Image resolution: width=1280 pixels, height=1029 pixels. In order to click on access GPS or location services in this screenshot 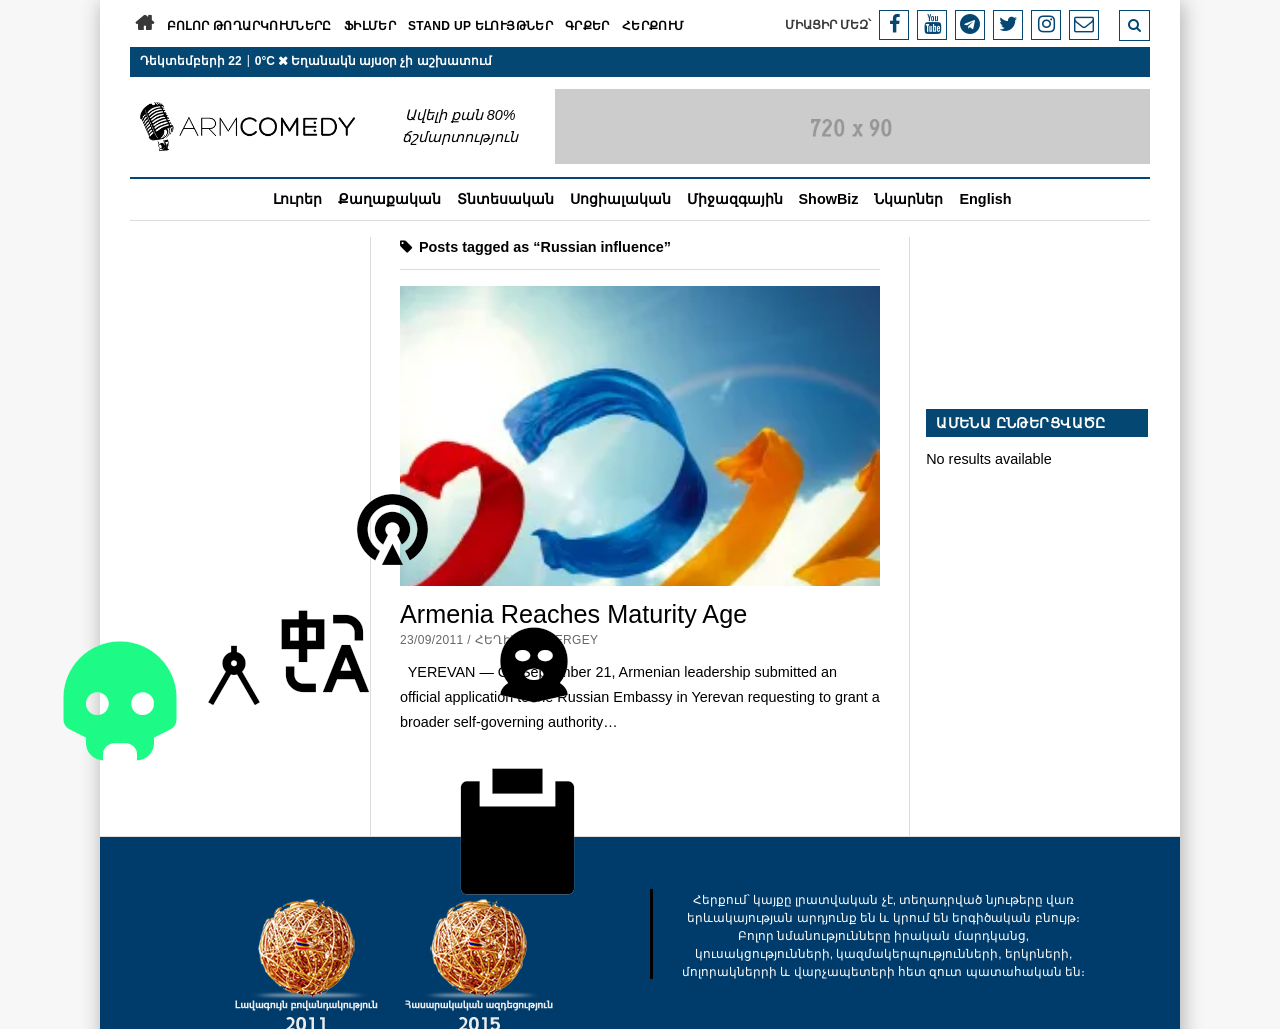, I will do `click(392, 529)`.